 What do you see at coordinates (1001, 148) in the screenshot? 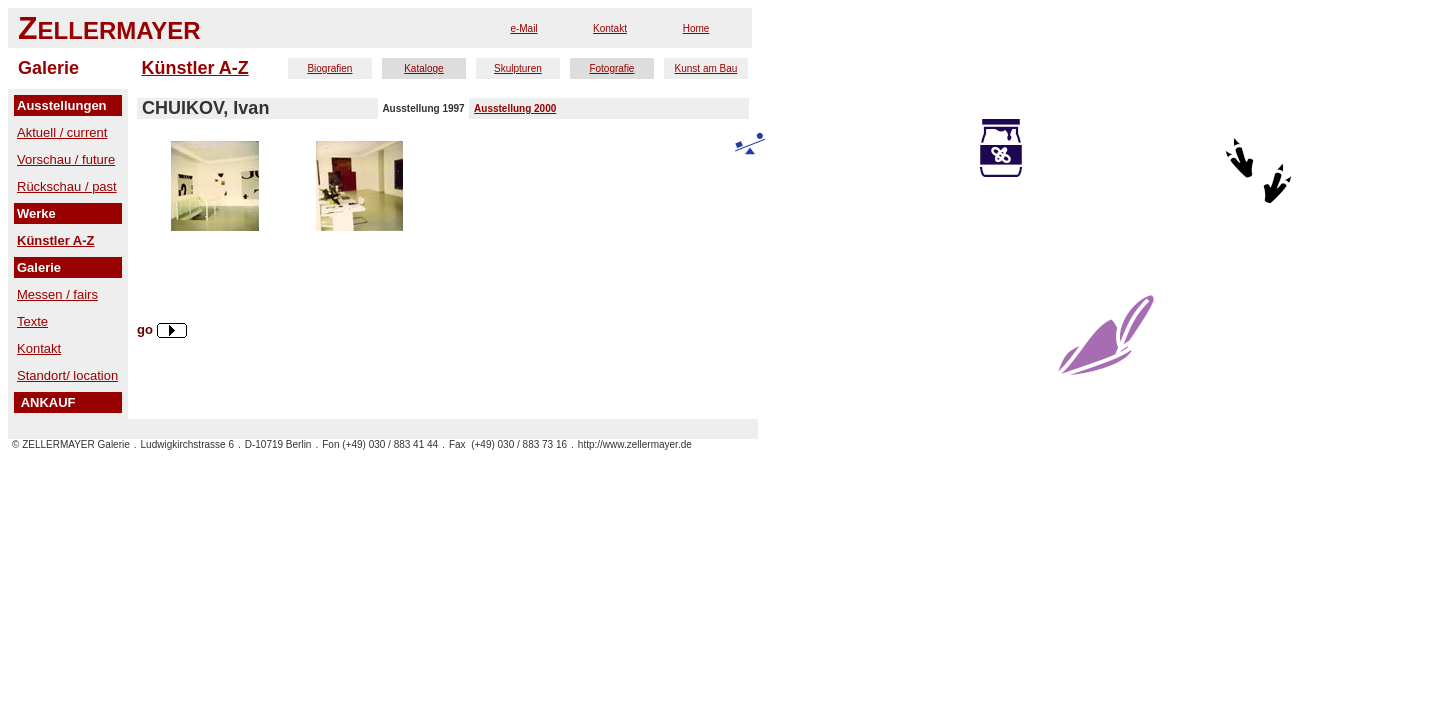
I see `honey or jam item in a game inventory` at bounding box center [1001, 148].